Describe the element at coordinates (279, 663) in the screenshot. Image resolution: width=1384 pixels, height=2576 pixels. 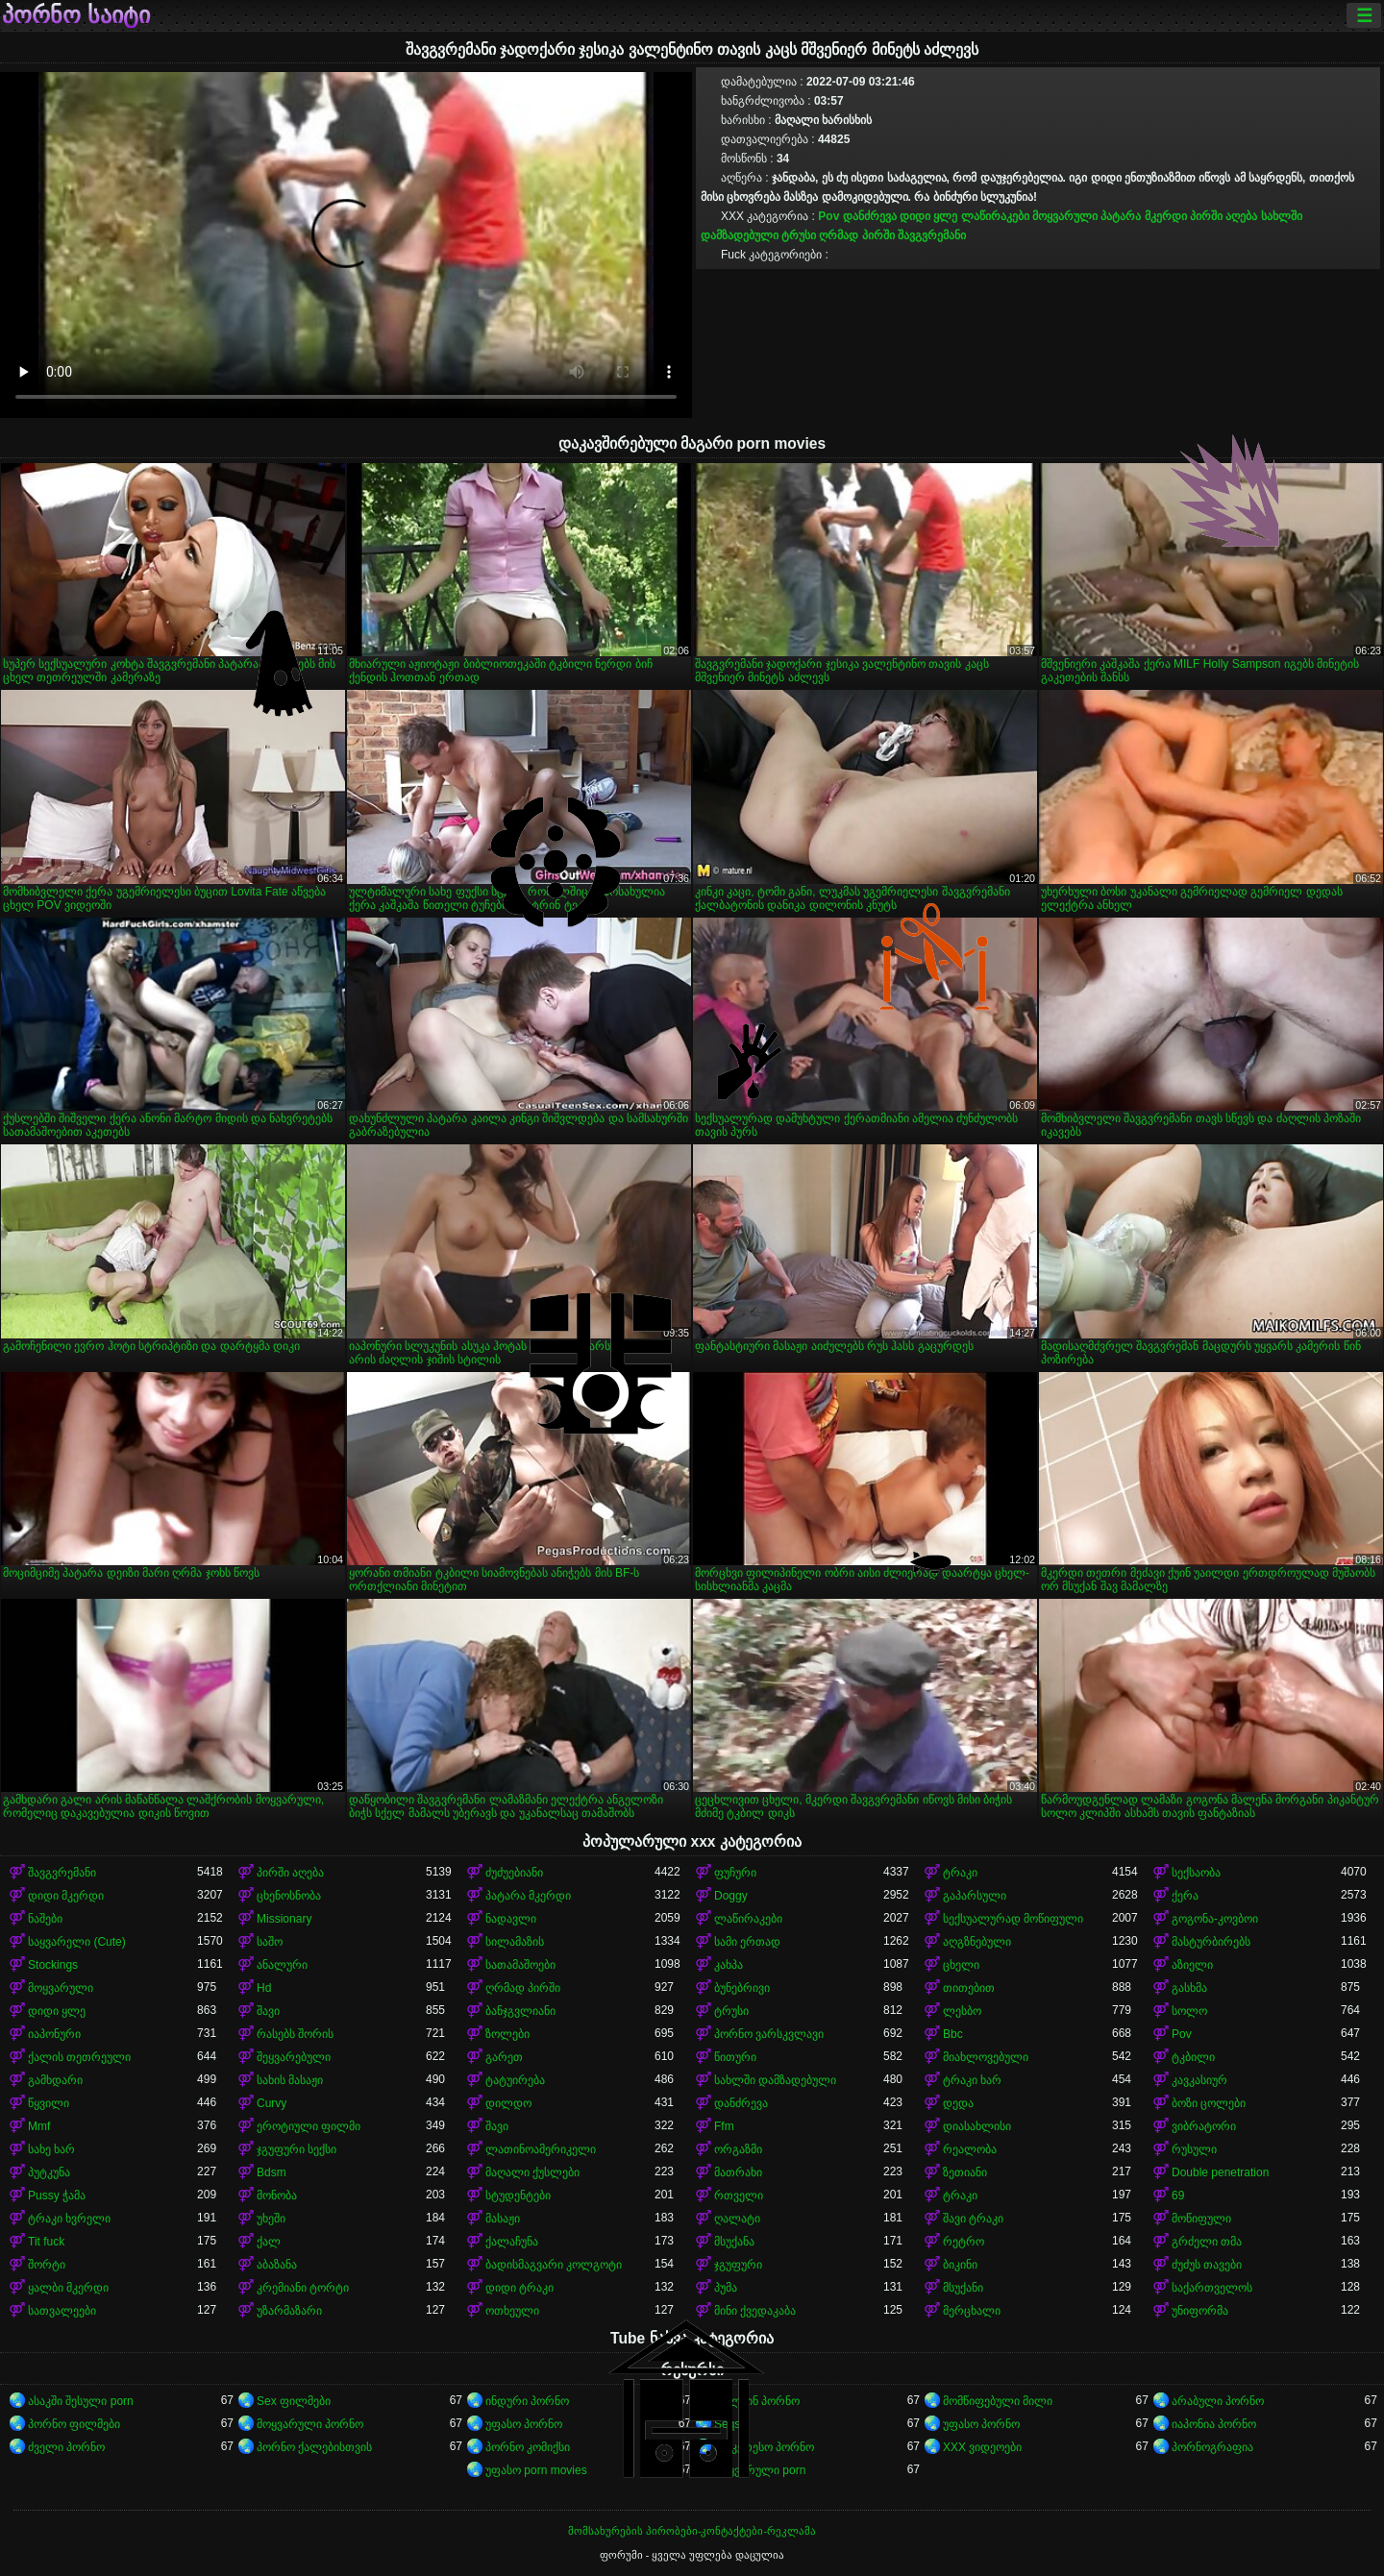
I see `select cultist character class` at that location.